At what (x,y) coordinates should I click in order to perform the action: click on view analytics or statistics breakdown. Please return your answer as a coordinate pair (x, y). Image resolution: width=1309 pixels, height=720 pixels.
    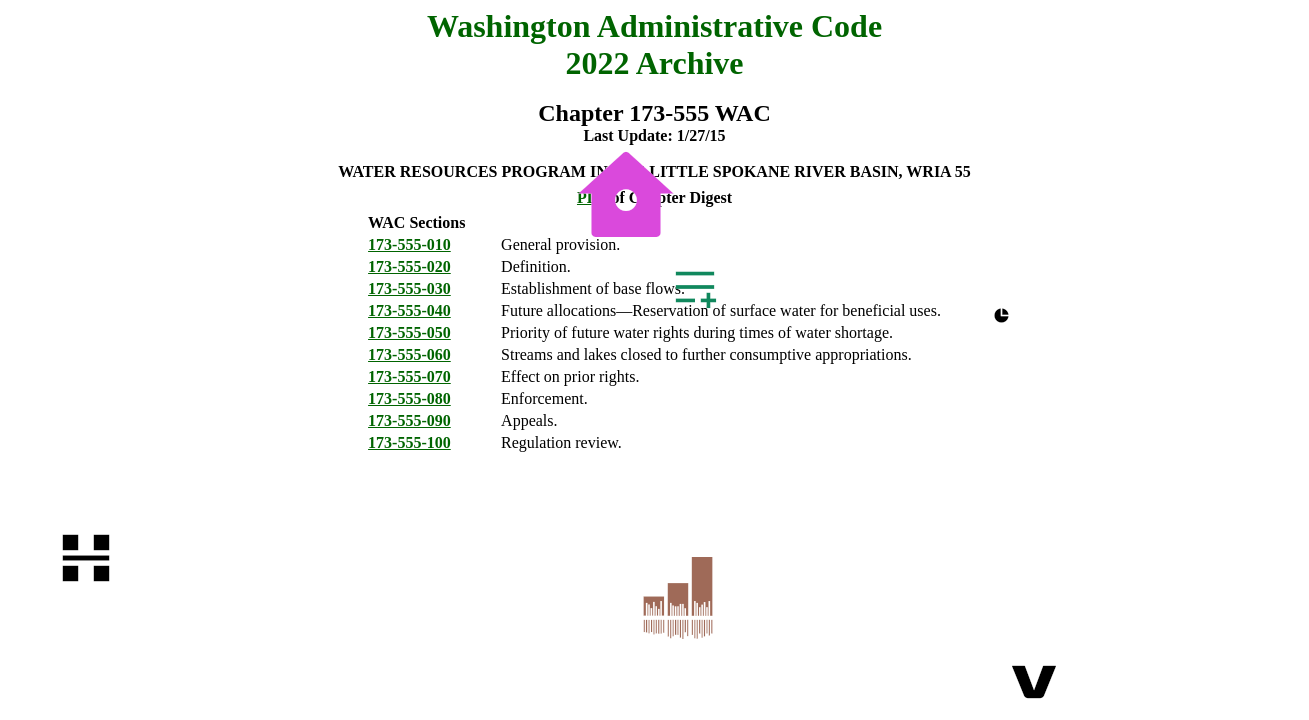
    Looking at the image, I should click on (1001, 315).